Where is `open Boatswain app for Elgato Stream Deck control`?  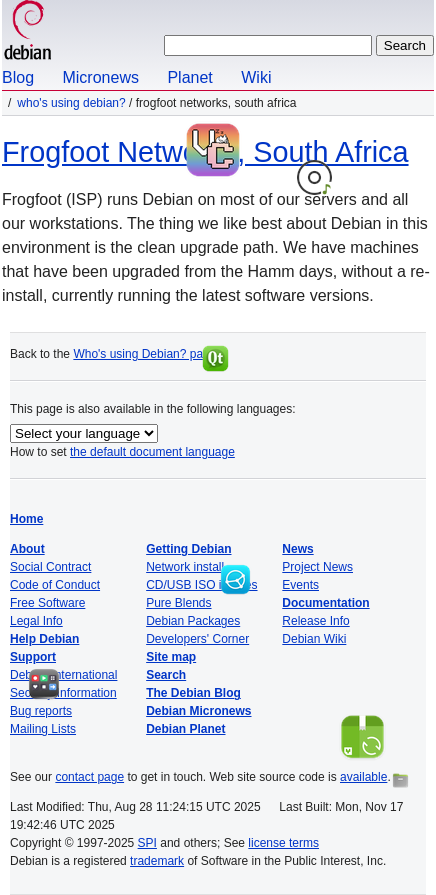
open Boatswain app for Elgato Stream Deck control is located at coordinates (44, 684).